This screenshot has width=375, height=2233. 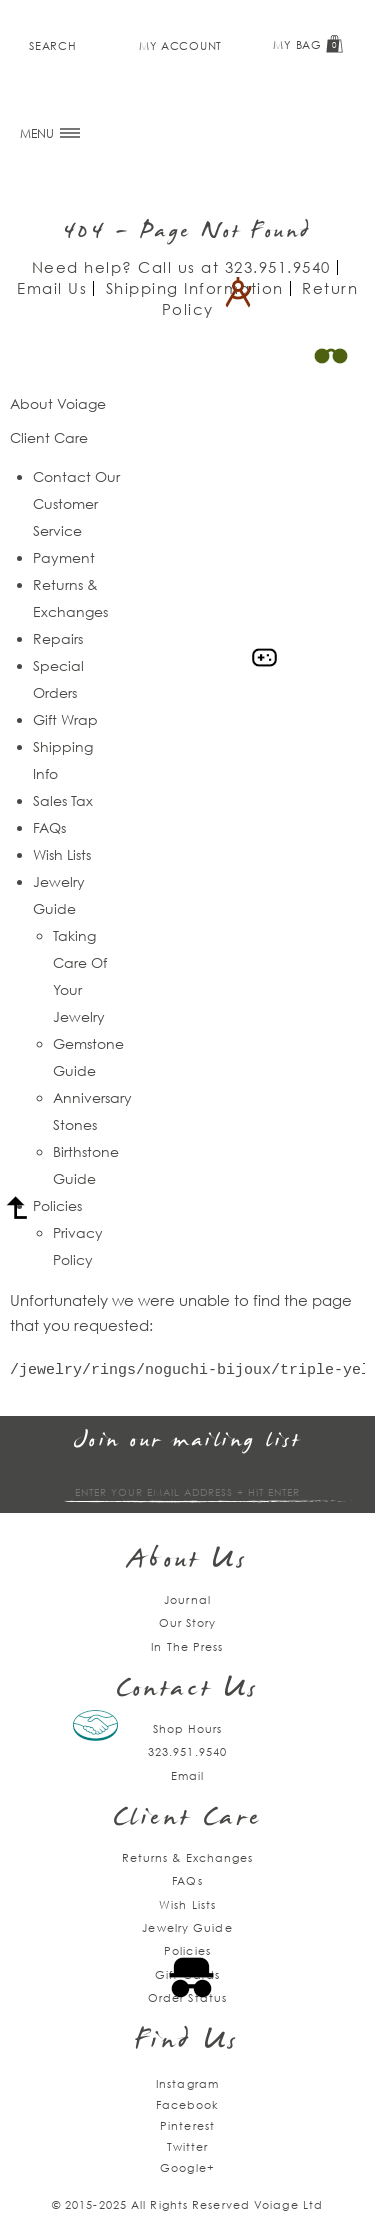 What do you see at coordinates (17, 1209) in the screenshot?
I see `go back and up to previous level` at bounding box center [17, 1209].